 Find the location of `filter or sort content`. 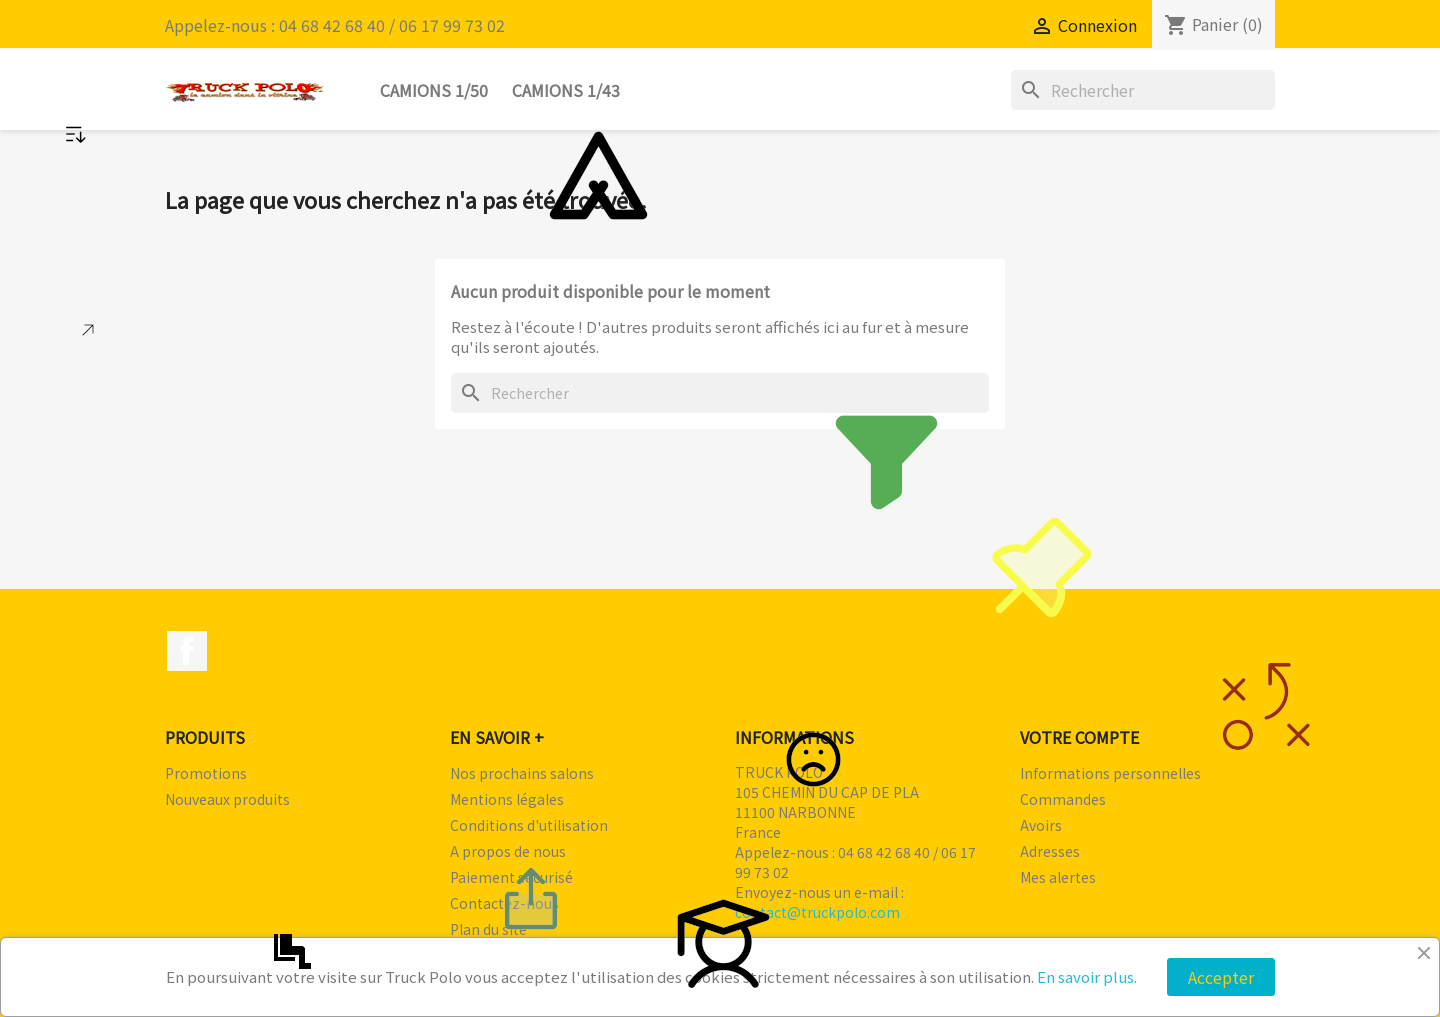

filter or sort content is located at coordinates (886, 458).